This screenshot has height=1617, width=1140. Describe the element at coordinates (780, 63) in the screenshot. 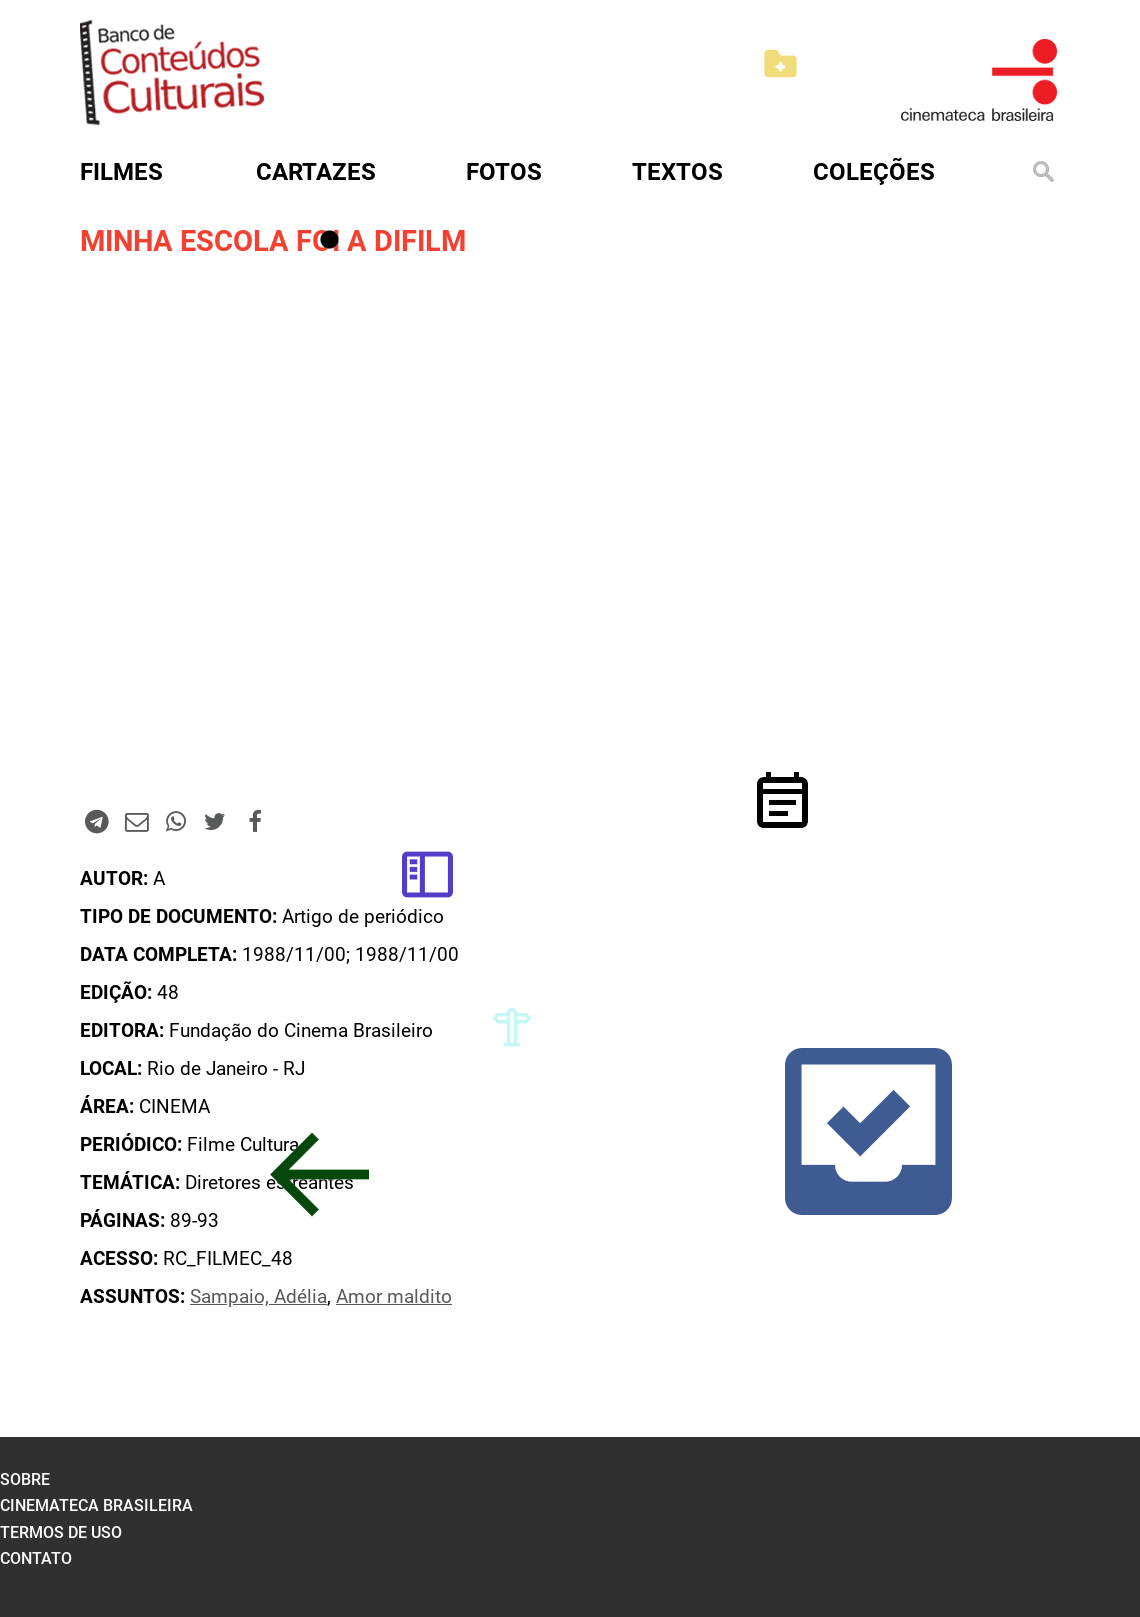

I see `create a new folder` at that location.